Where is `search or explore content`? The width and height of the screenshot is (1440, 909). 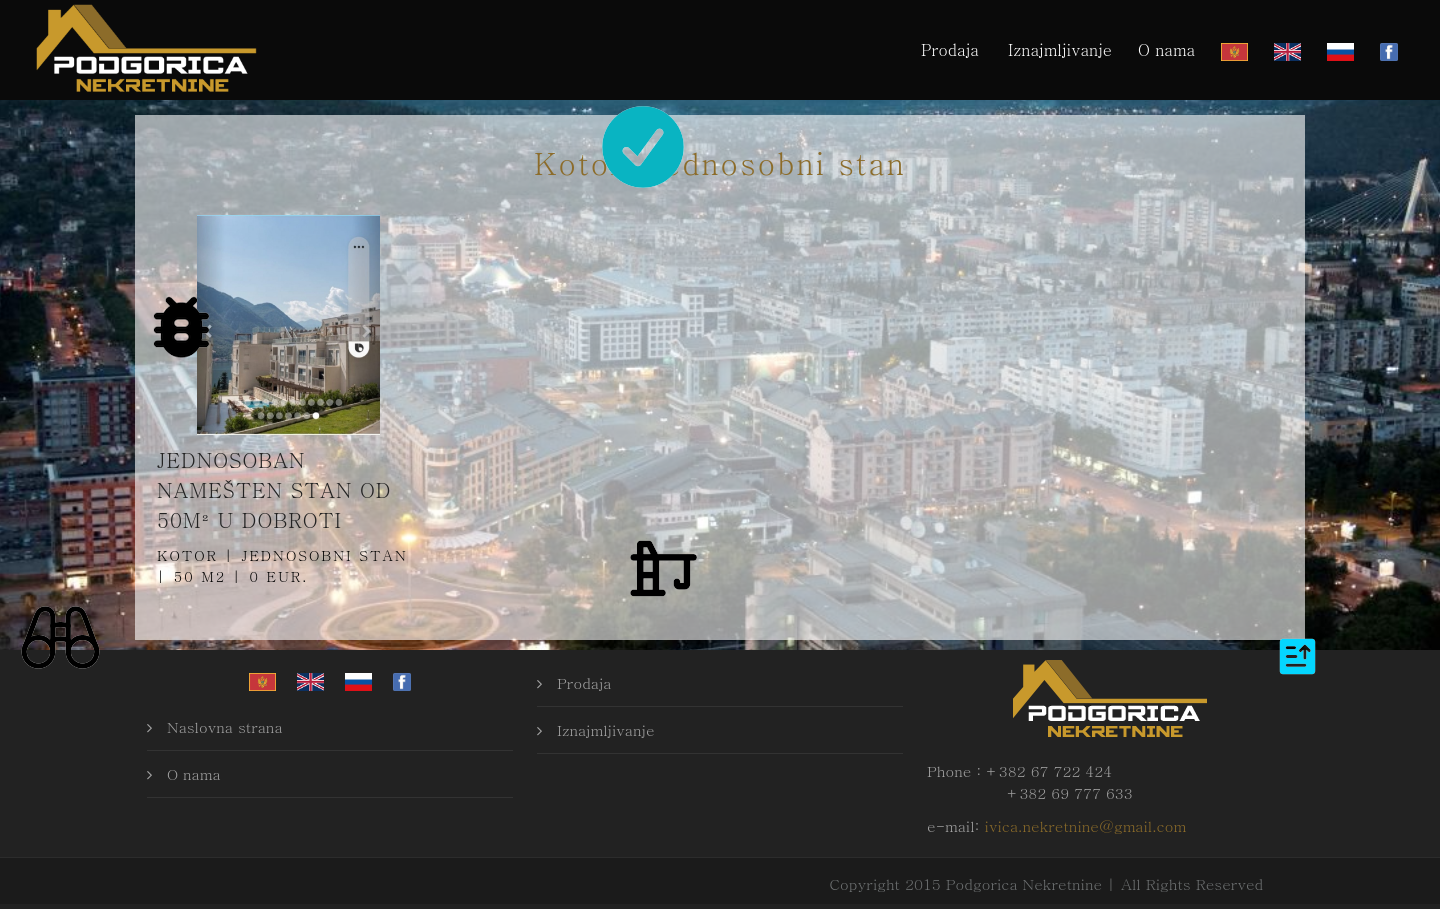 search or explore content is located at coordinates (60, 637).